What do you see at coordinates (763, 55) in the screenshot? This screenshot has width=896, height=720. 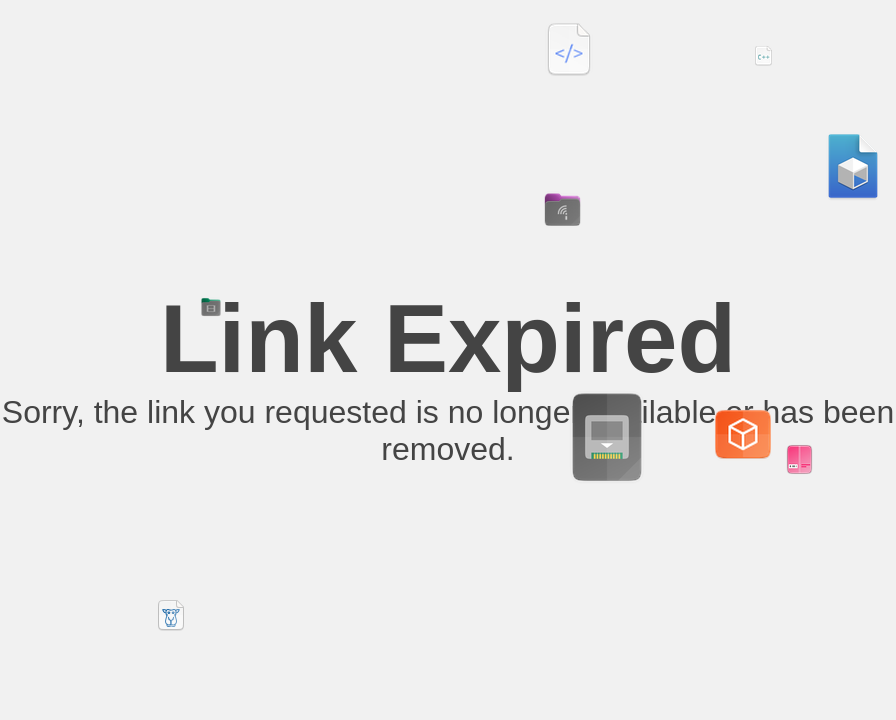 I see `a C++ source code file` at bounding box center [763, 55].